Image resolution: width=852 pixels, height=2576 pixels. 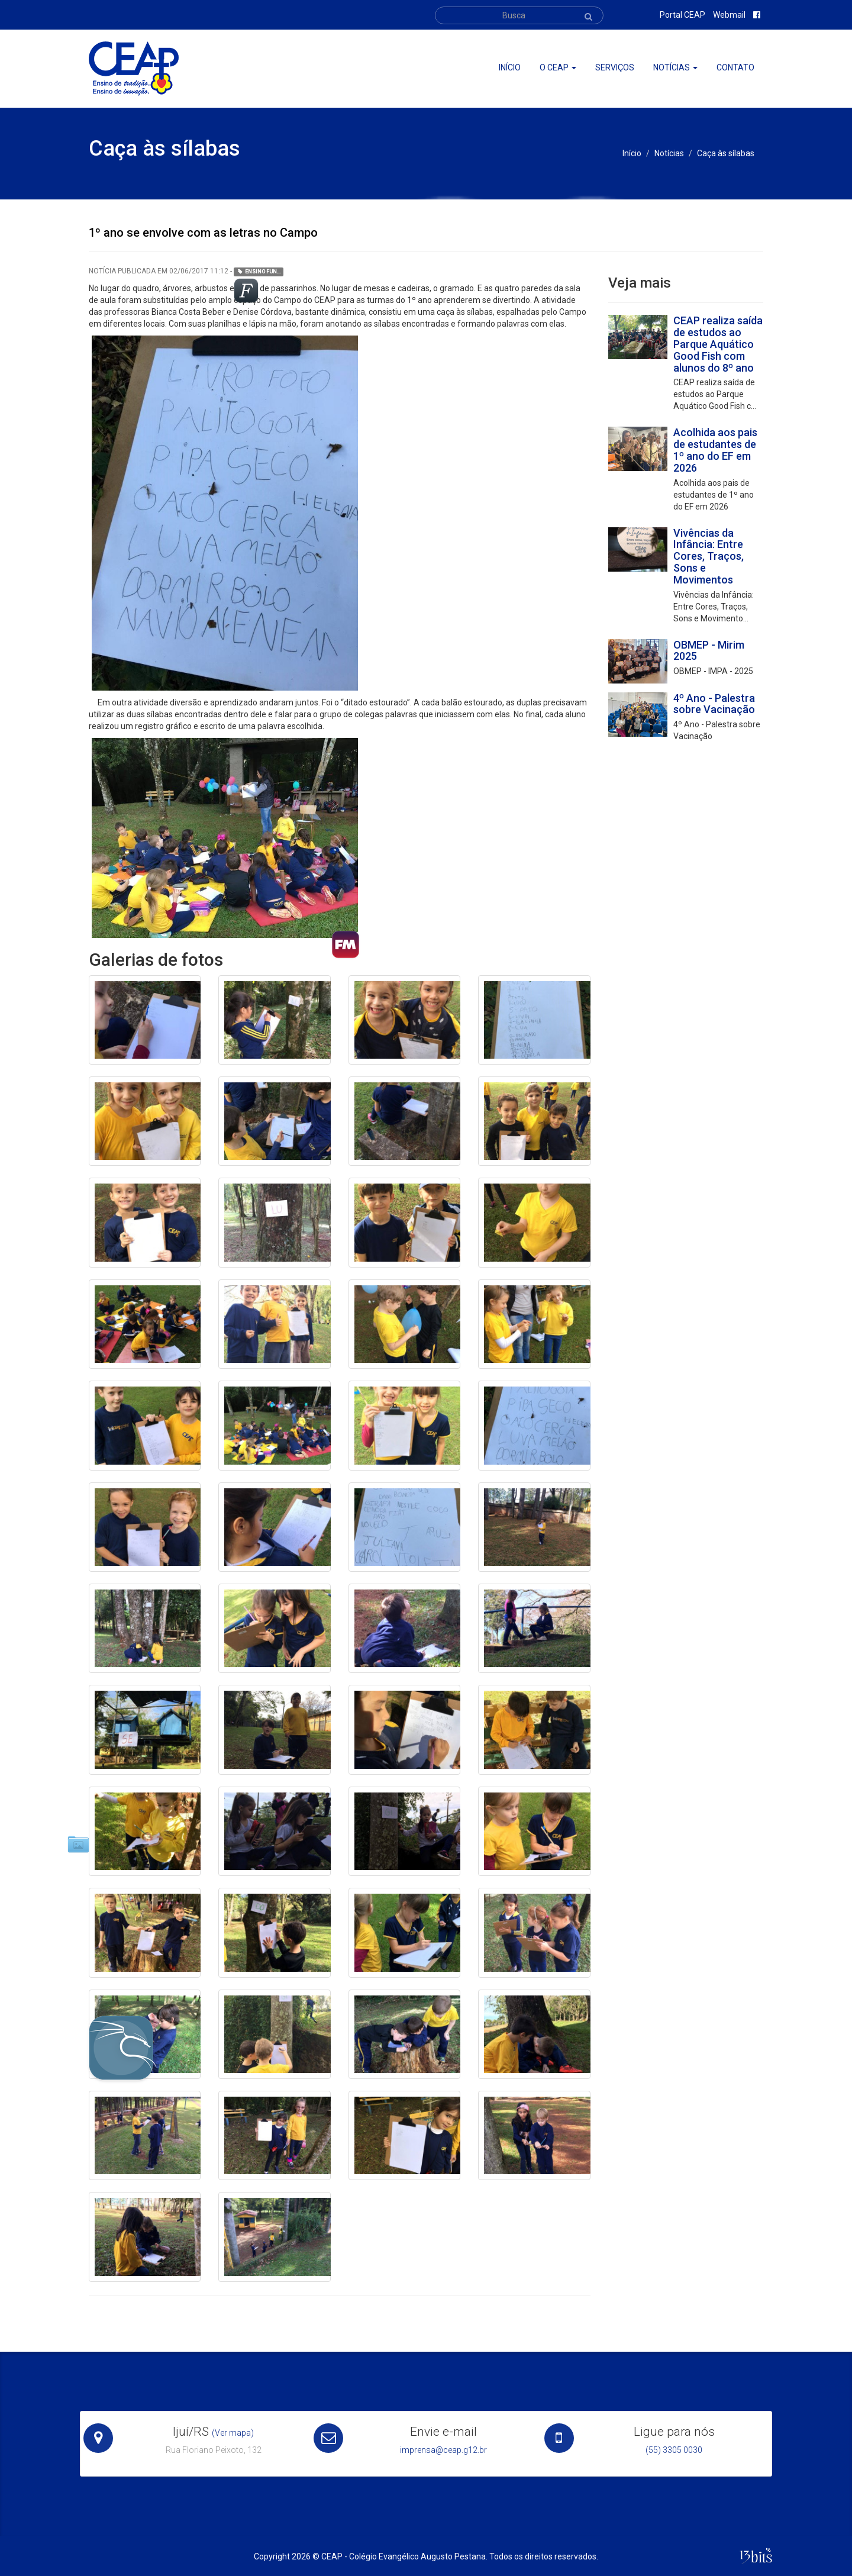 I want to click on open football manager app, so click(x=346, y=944).